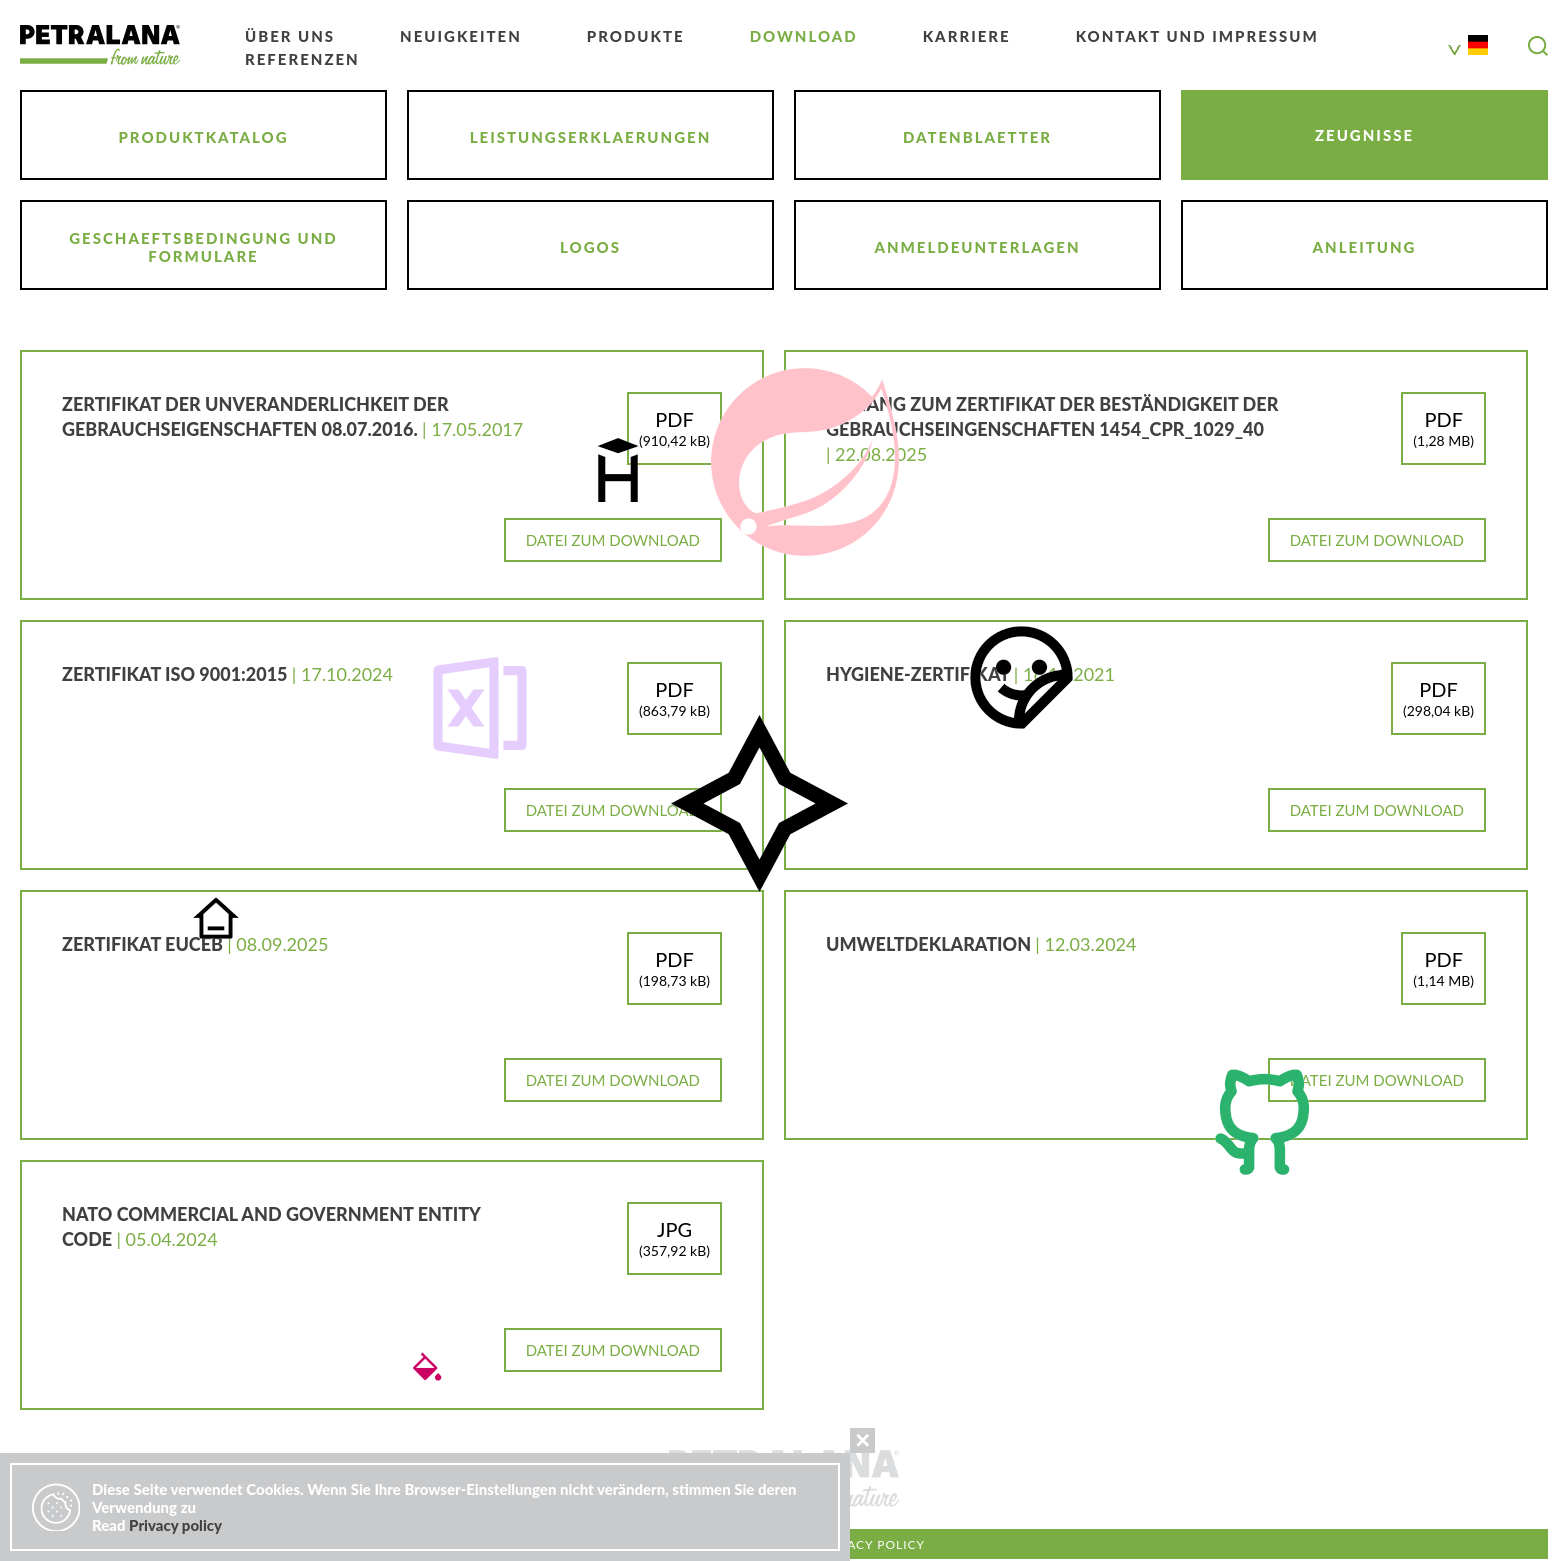 Image resolution: width=1568 pixels, height=1561 pixels. I want to click on navigate to home screen, so click(216, 920).